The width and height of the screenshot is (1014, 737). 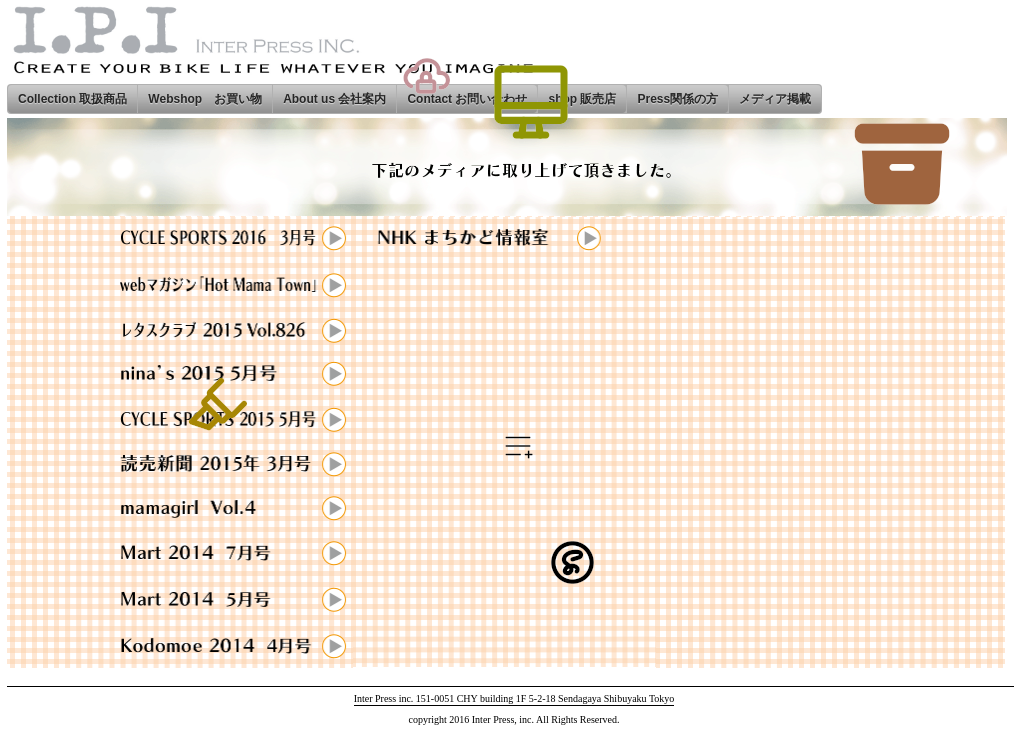 What do you see at coordinates (426, 75) in the screenshot?
I see `secure cloud storage` at bounding box center [426, 75].